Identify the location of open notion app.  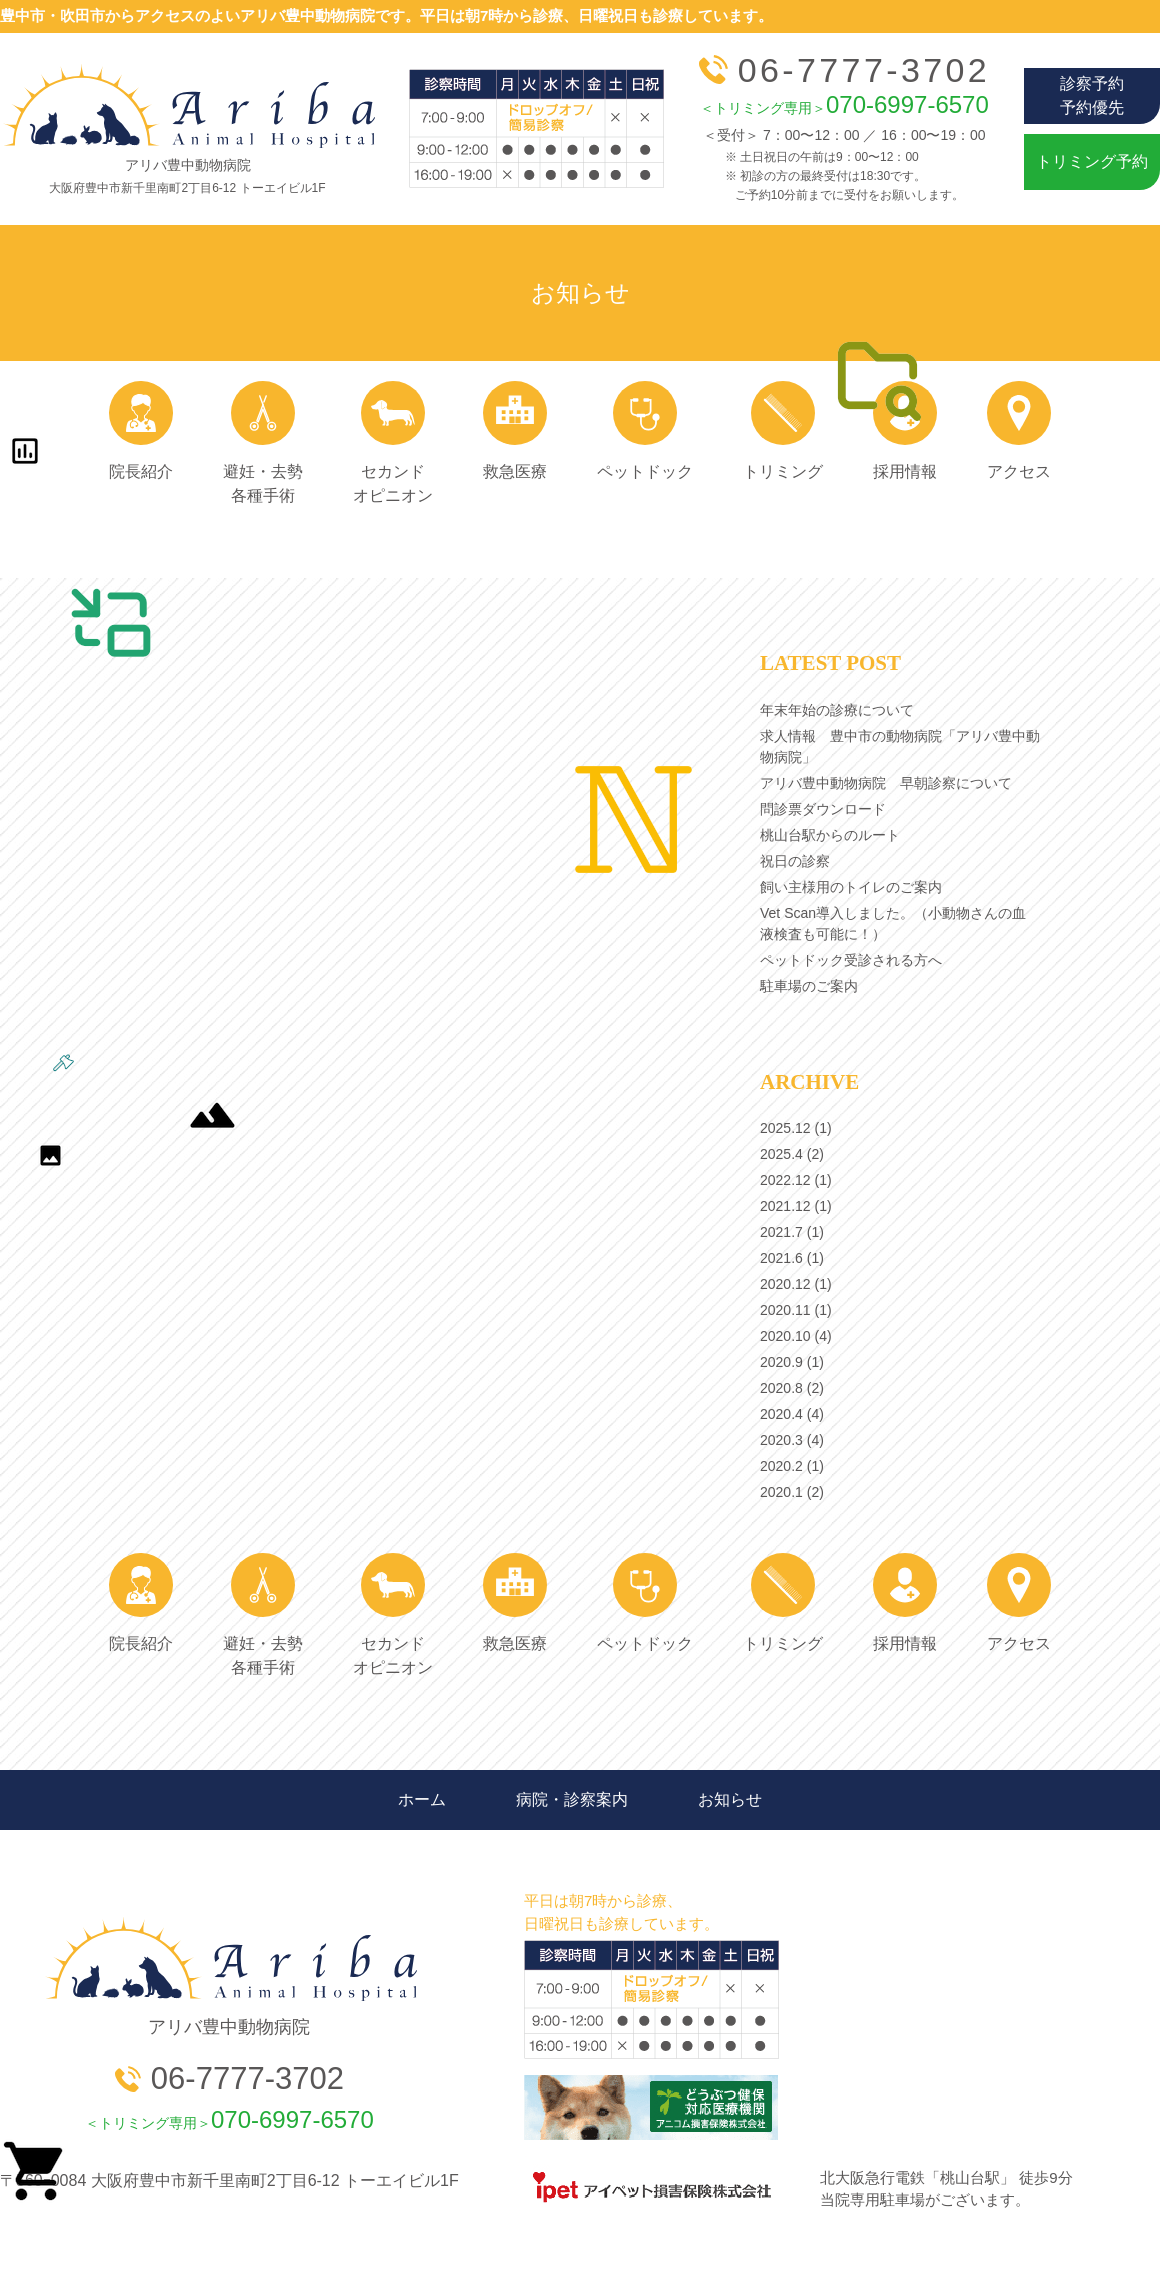
(633, 819).